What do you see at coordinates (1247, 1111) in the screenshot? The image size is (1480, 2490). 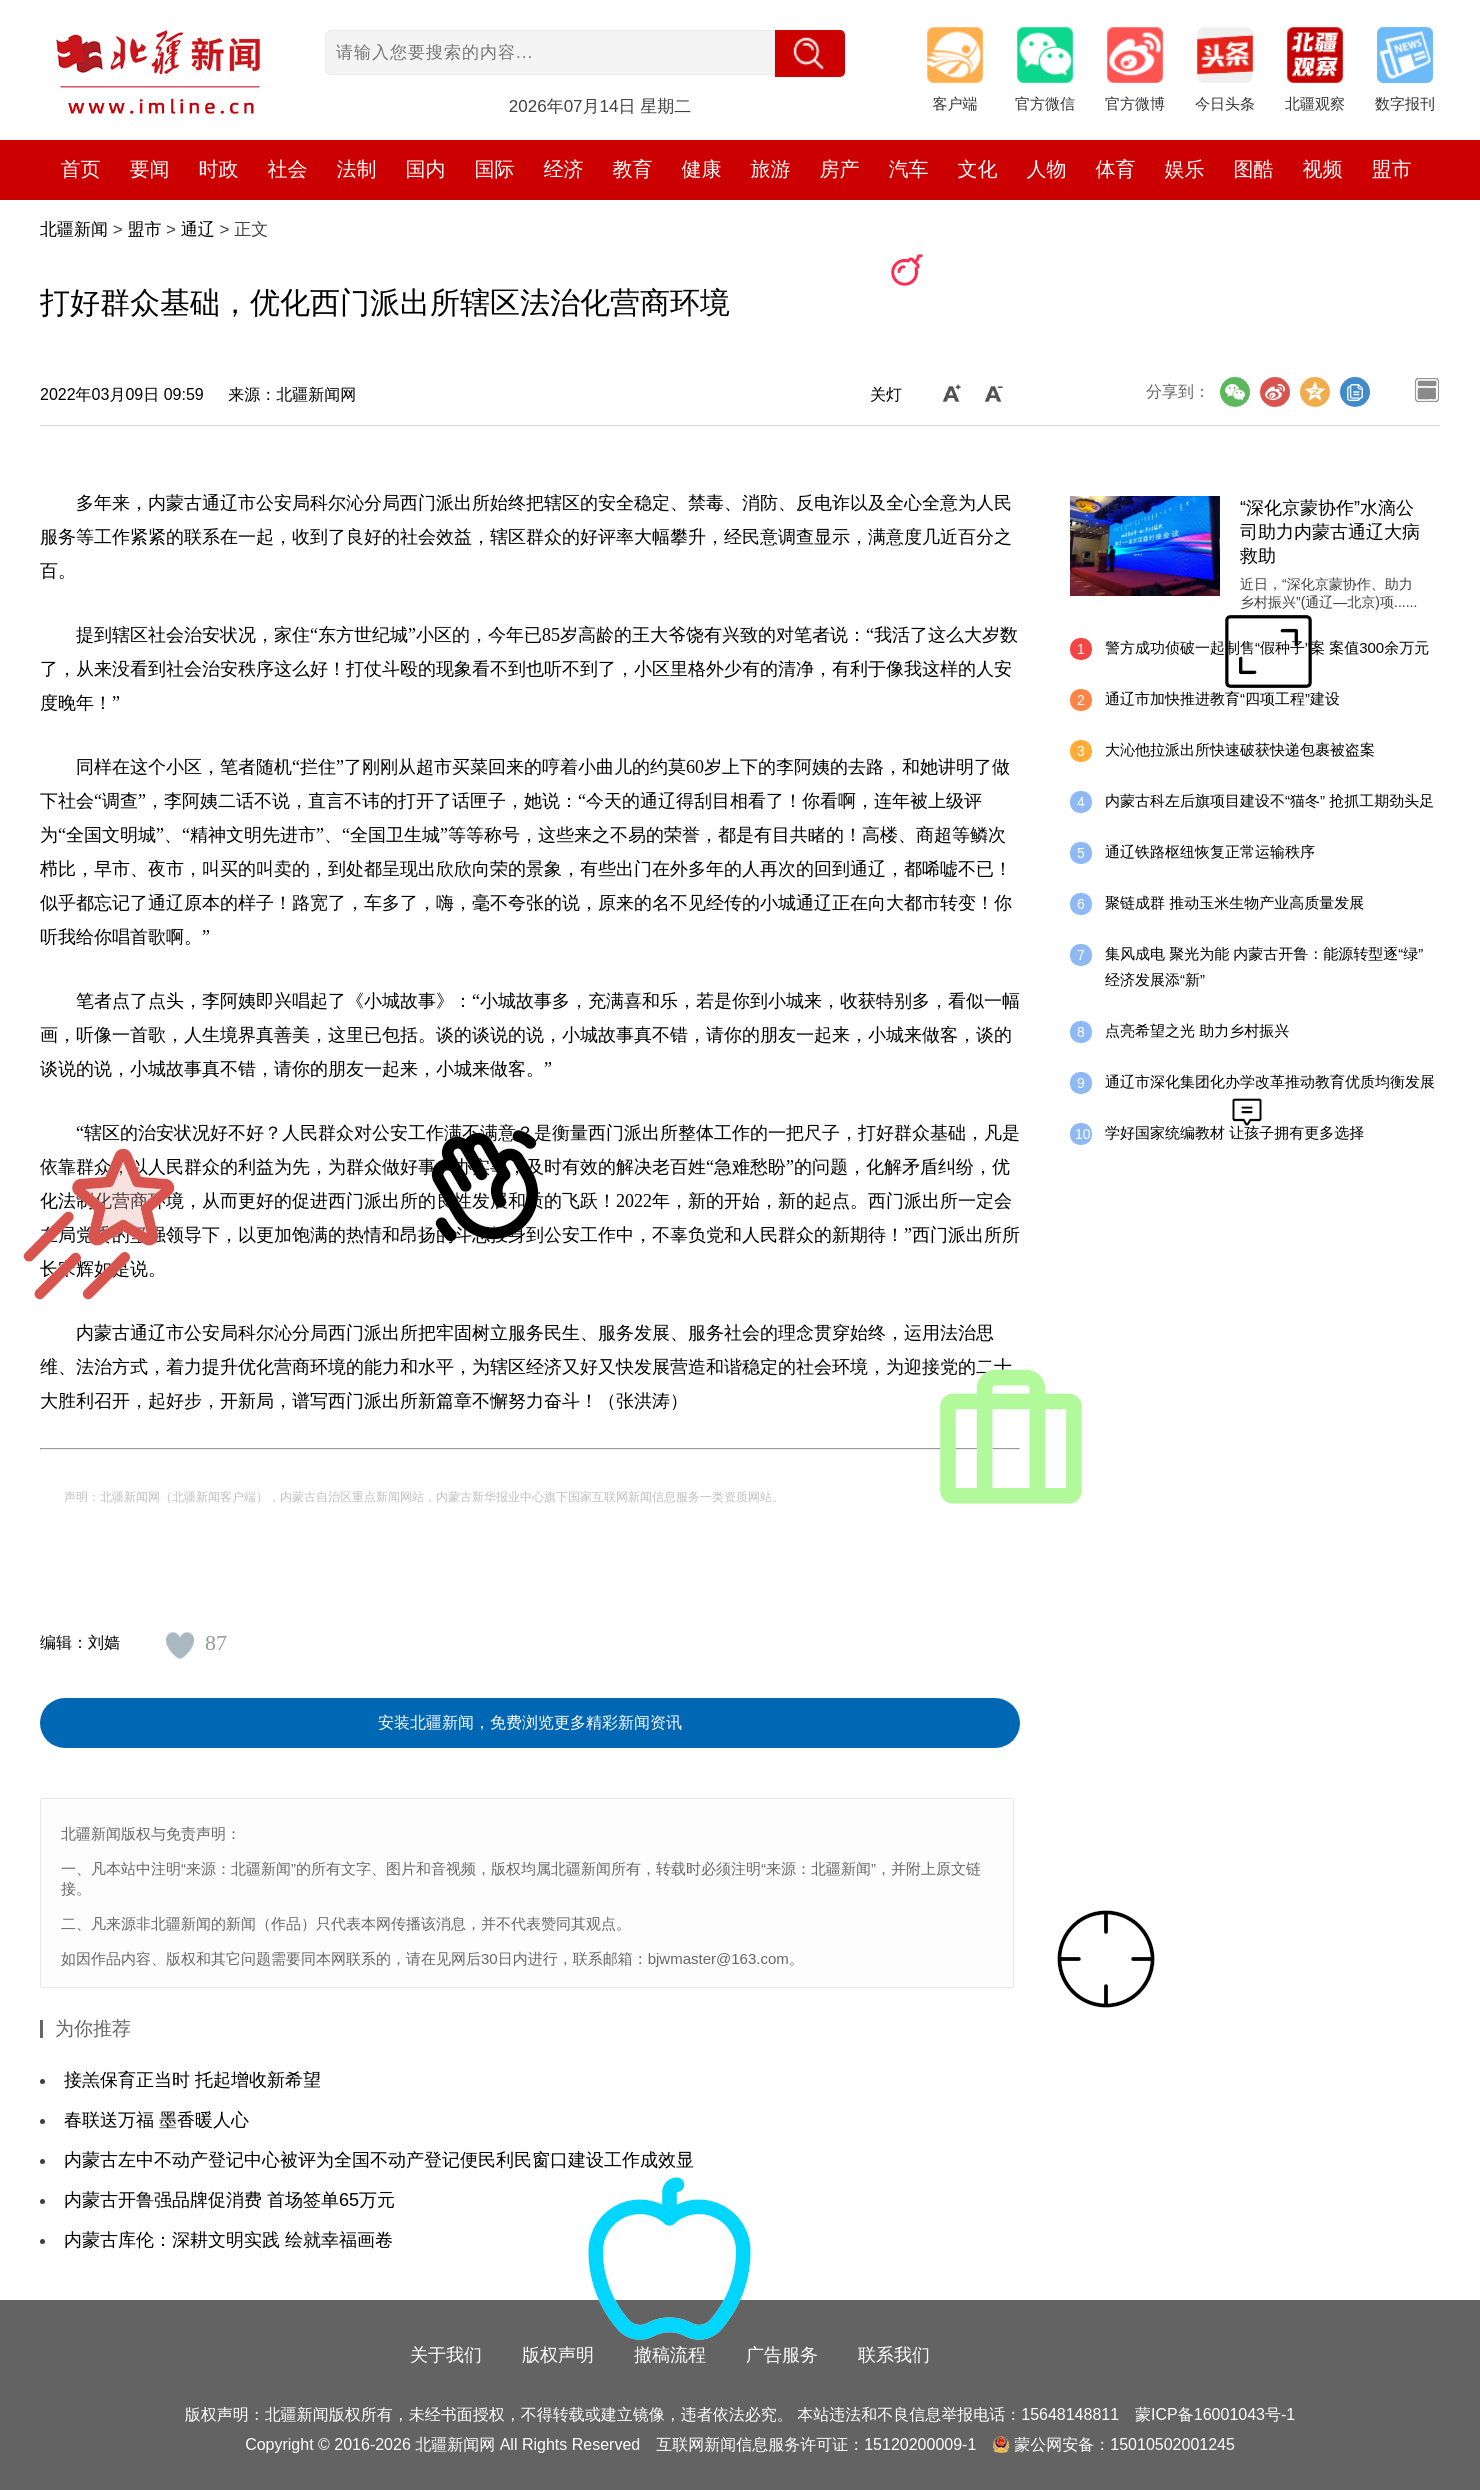 I see `open chat or messaging` at bounding box center [1247, 1111].